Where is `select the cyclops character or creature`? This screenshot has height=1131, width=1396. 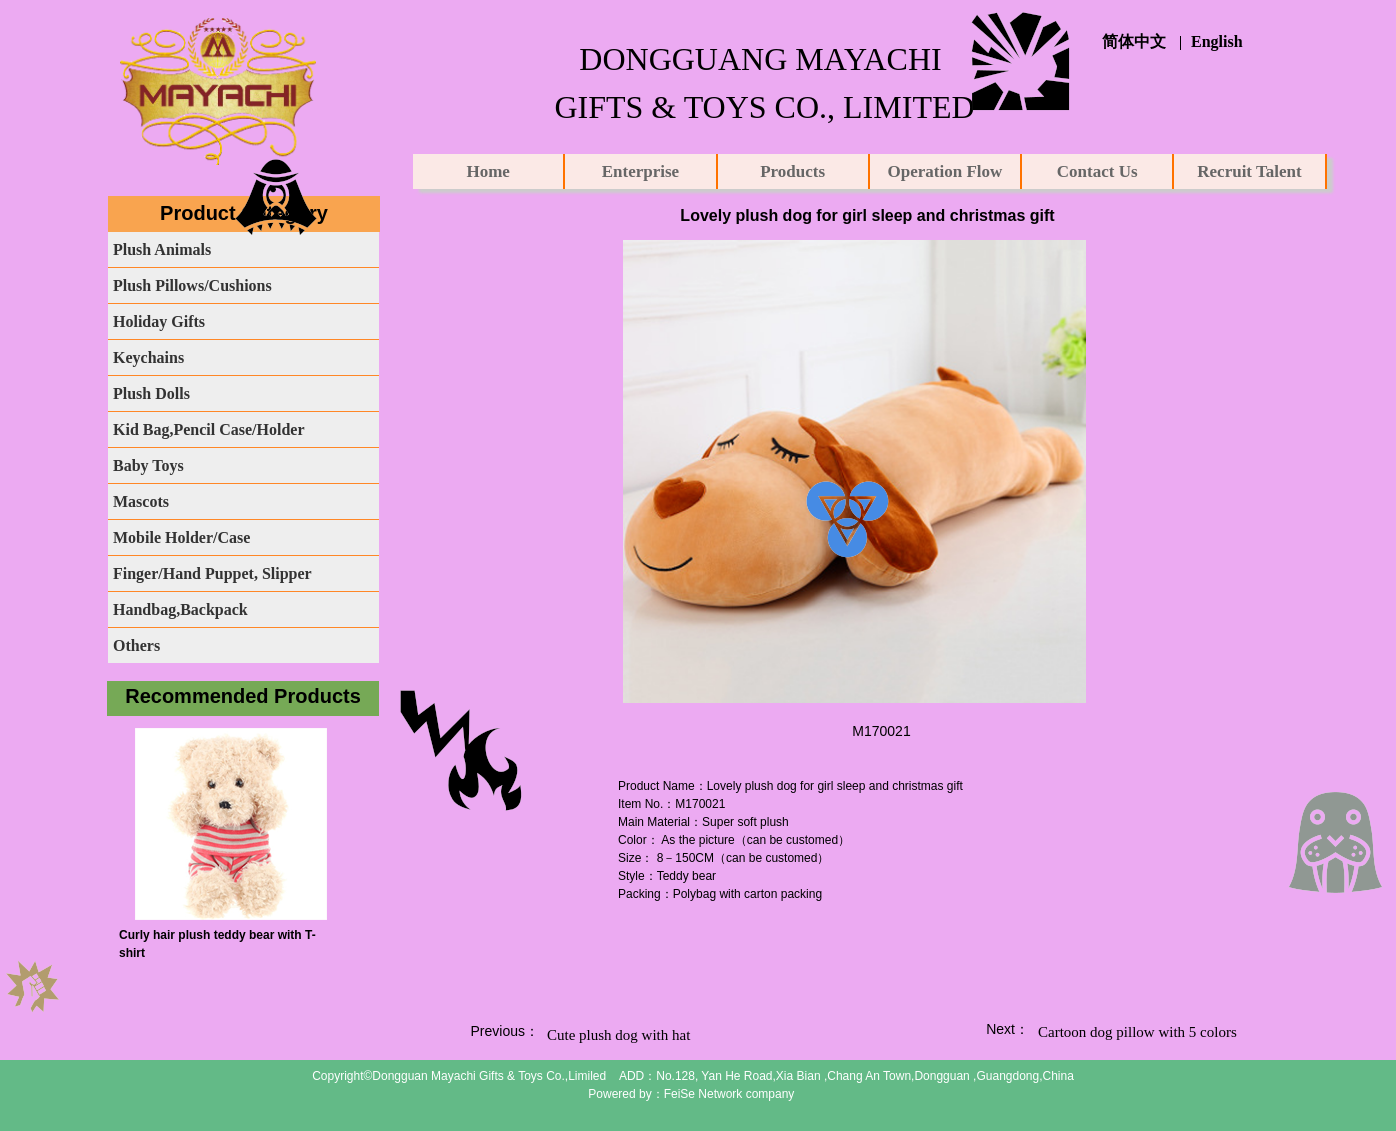 select the cyclops character or creature is located at coordinates (276, 201).